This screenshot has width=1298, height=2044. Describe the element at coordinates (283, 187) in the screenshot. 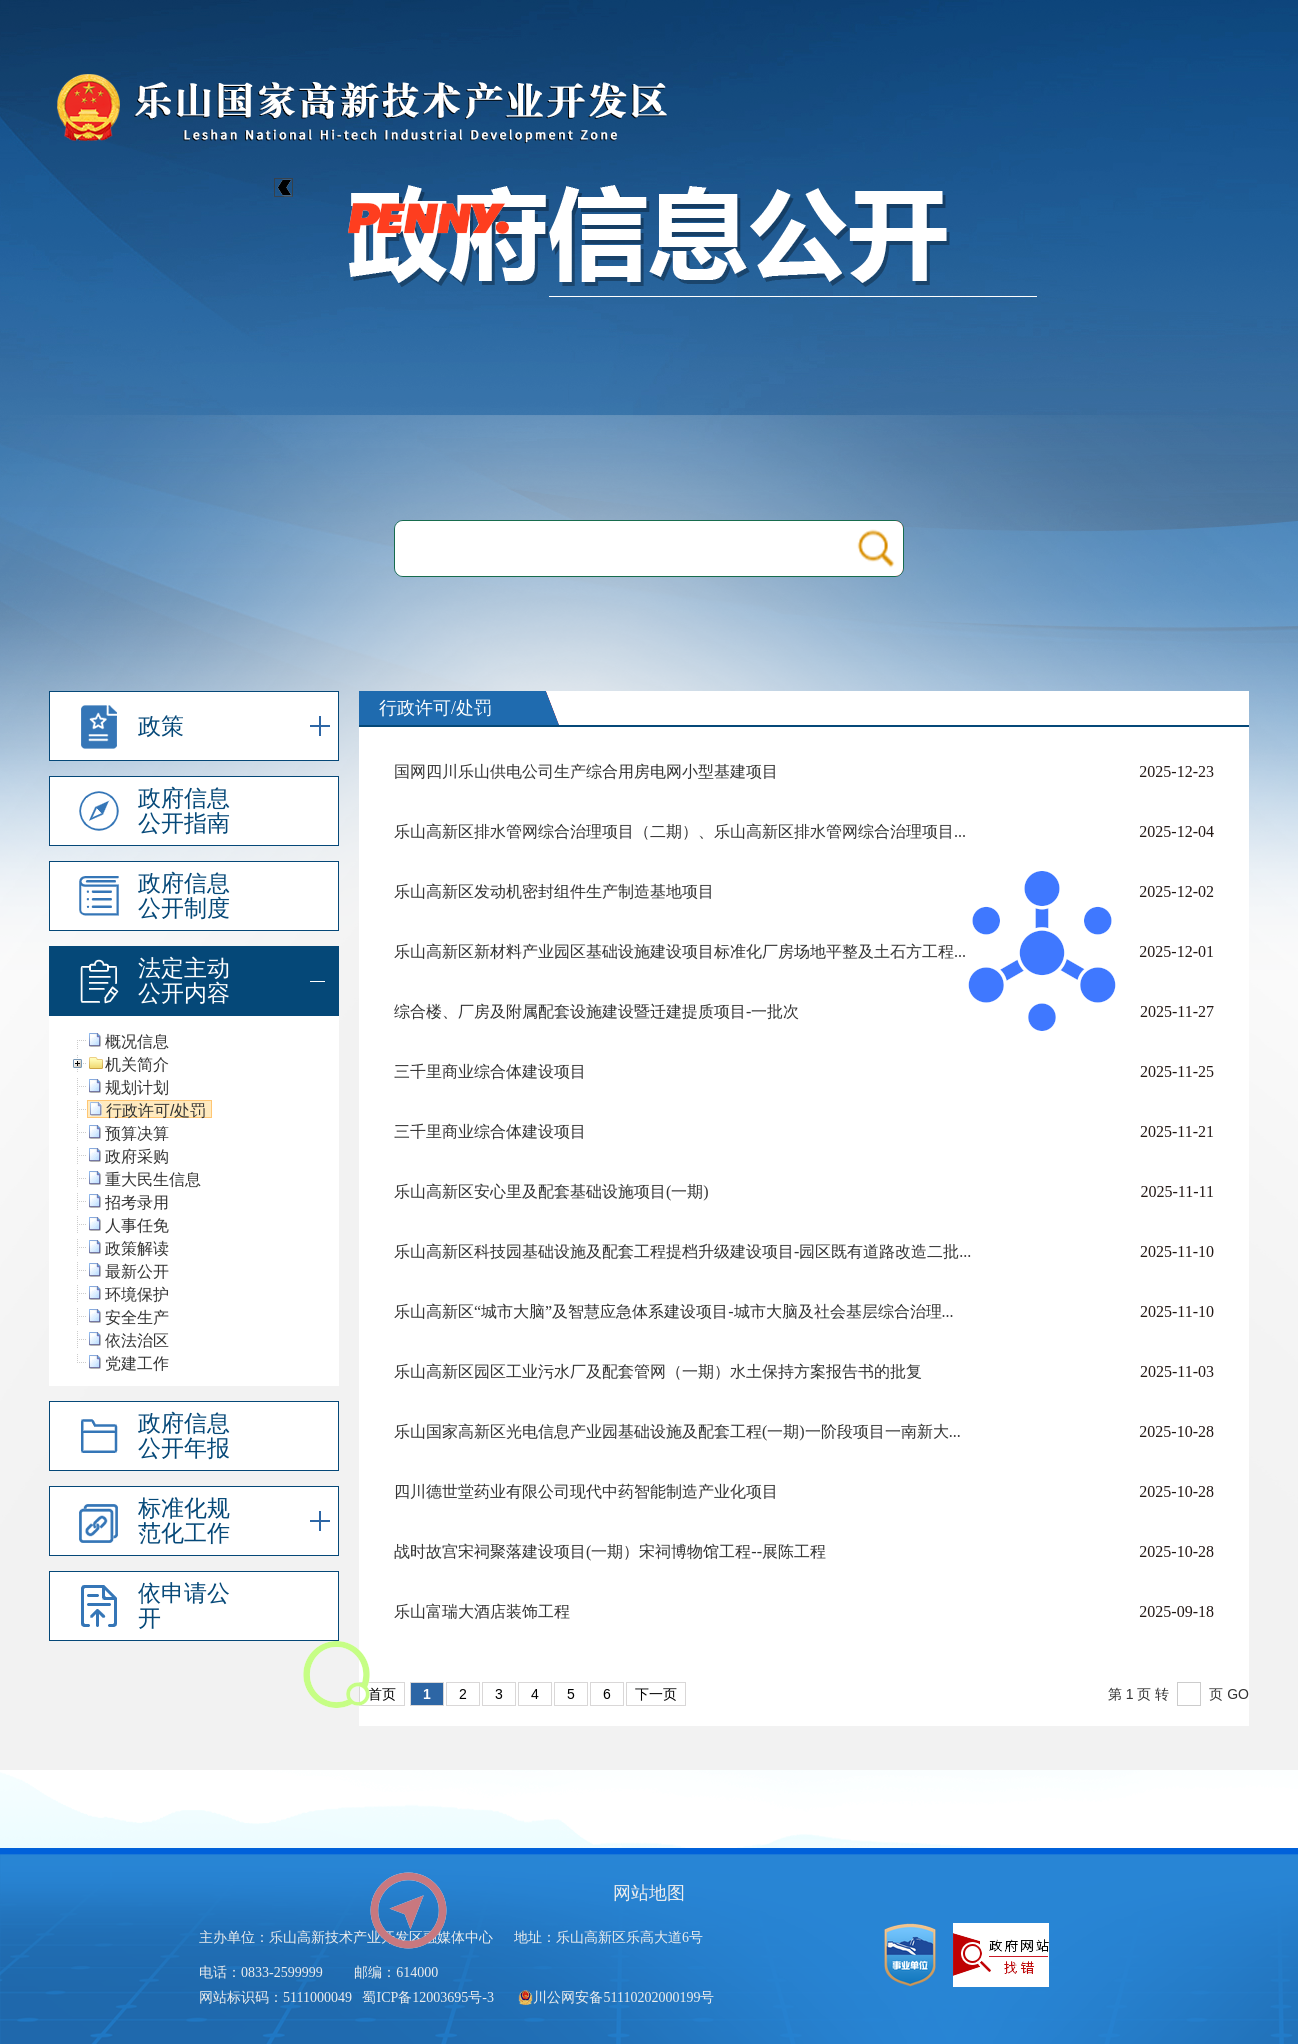

I see `thurgauer kantonalbank logo` at that location.